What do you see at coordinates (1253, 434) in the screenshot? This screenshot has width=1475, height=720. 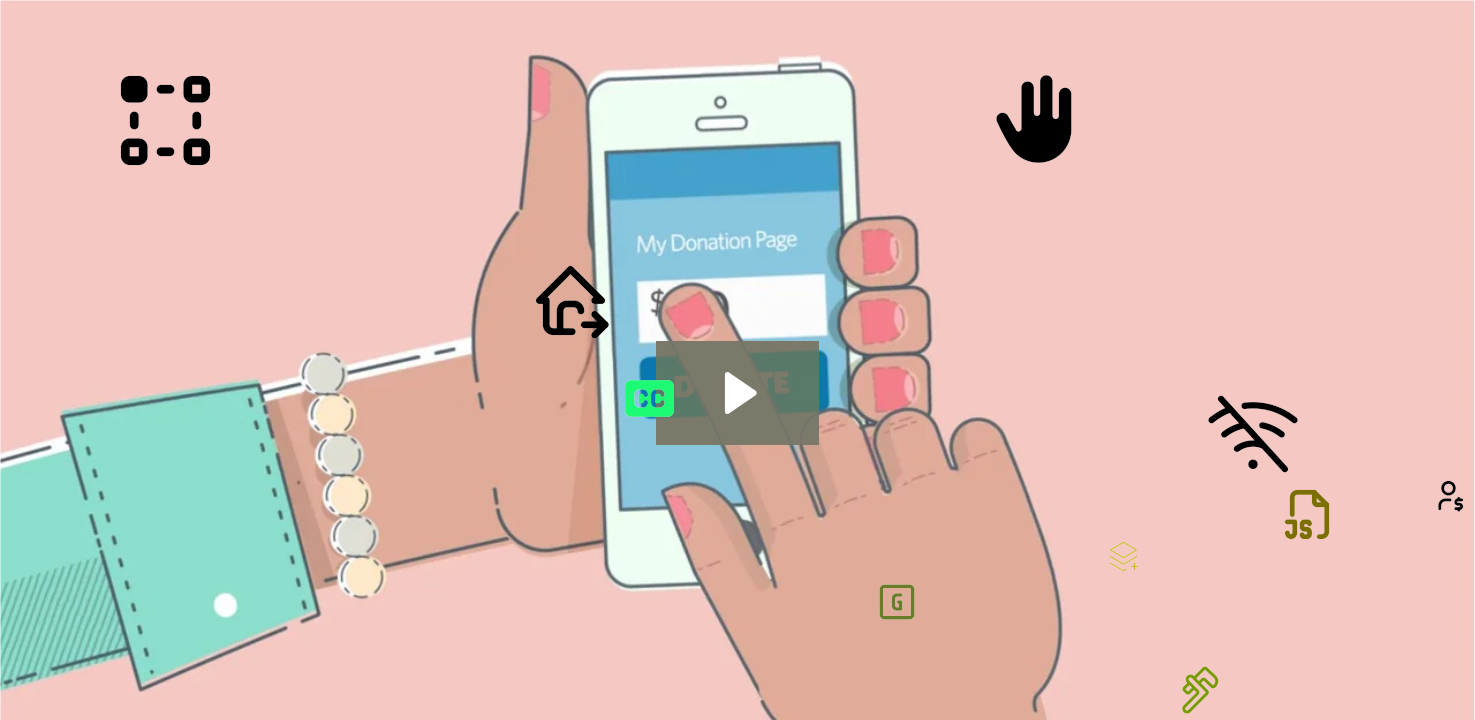 I see `indicates no wifi connection available` at bounding box center [1253, 434].